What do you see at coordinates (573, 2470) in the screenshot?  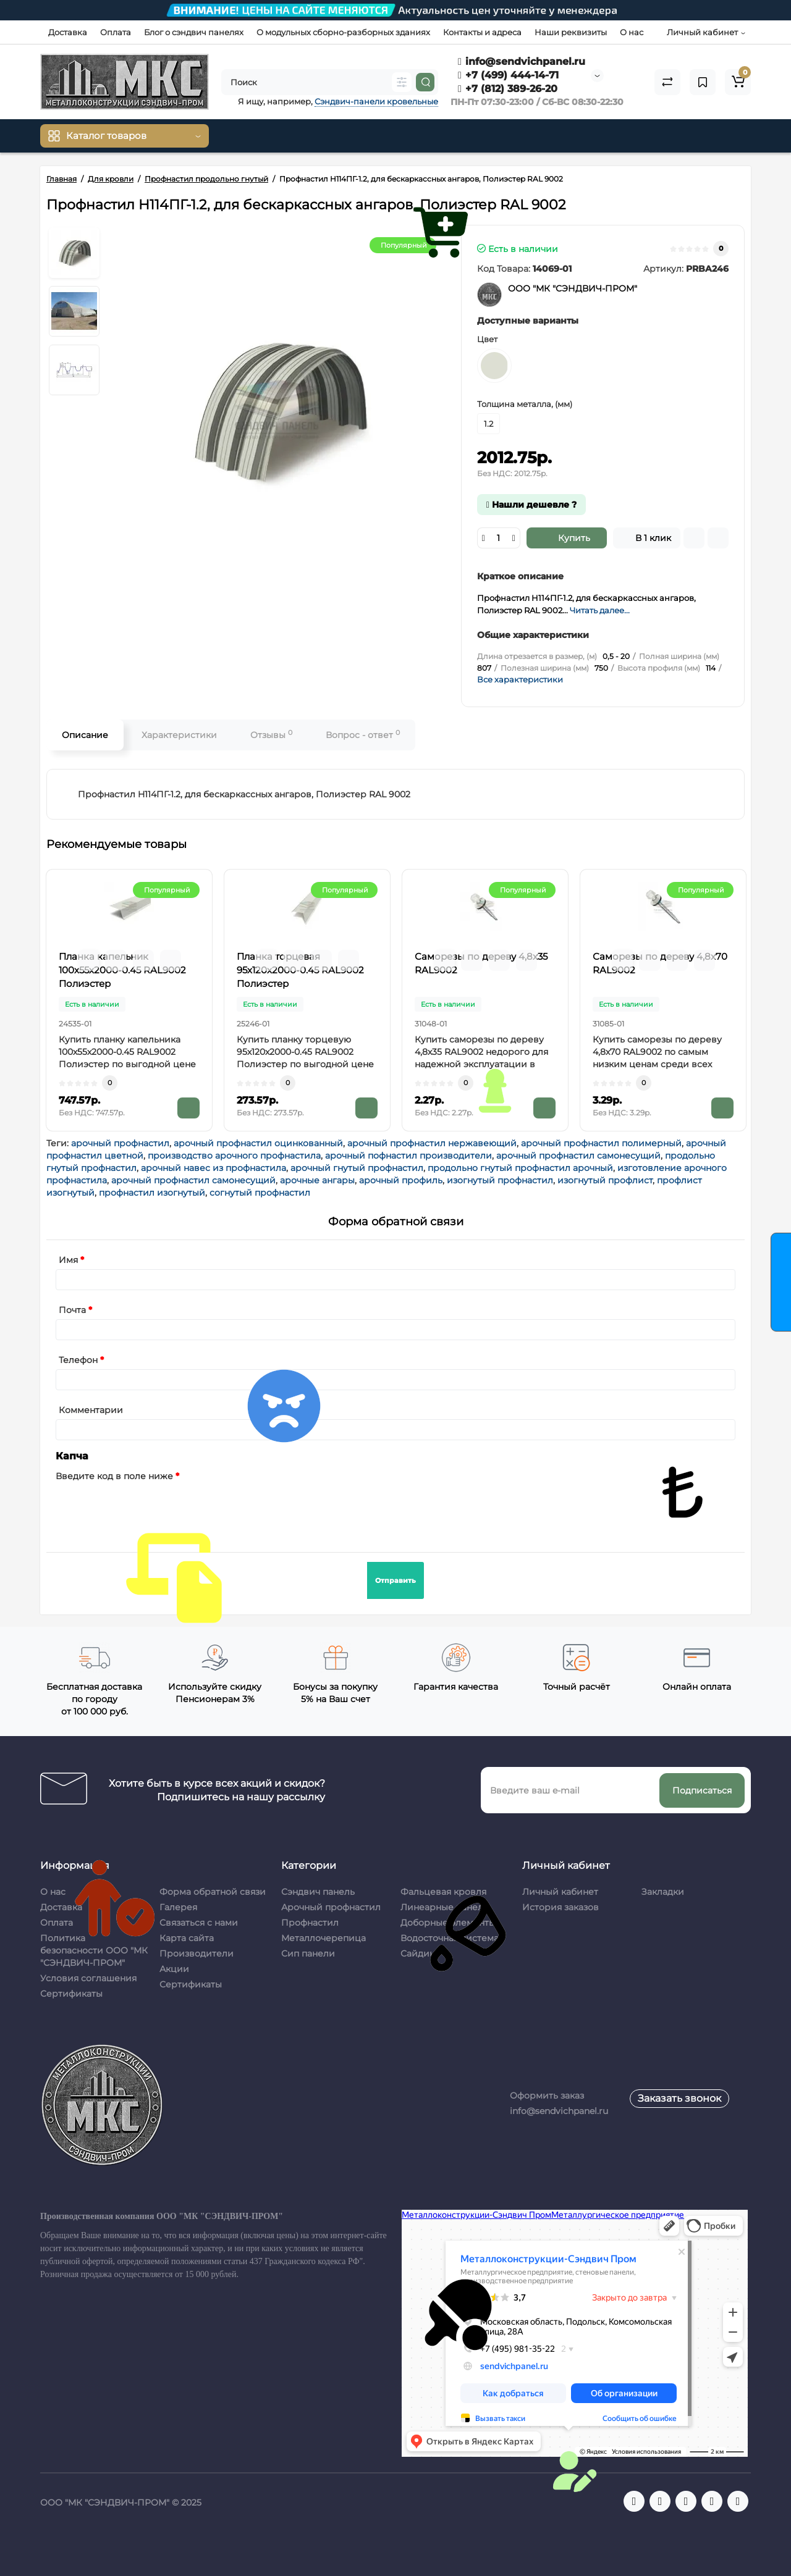 I see `edit user profile` at bounding box center [573, 2470].